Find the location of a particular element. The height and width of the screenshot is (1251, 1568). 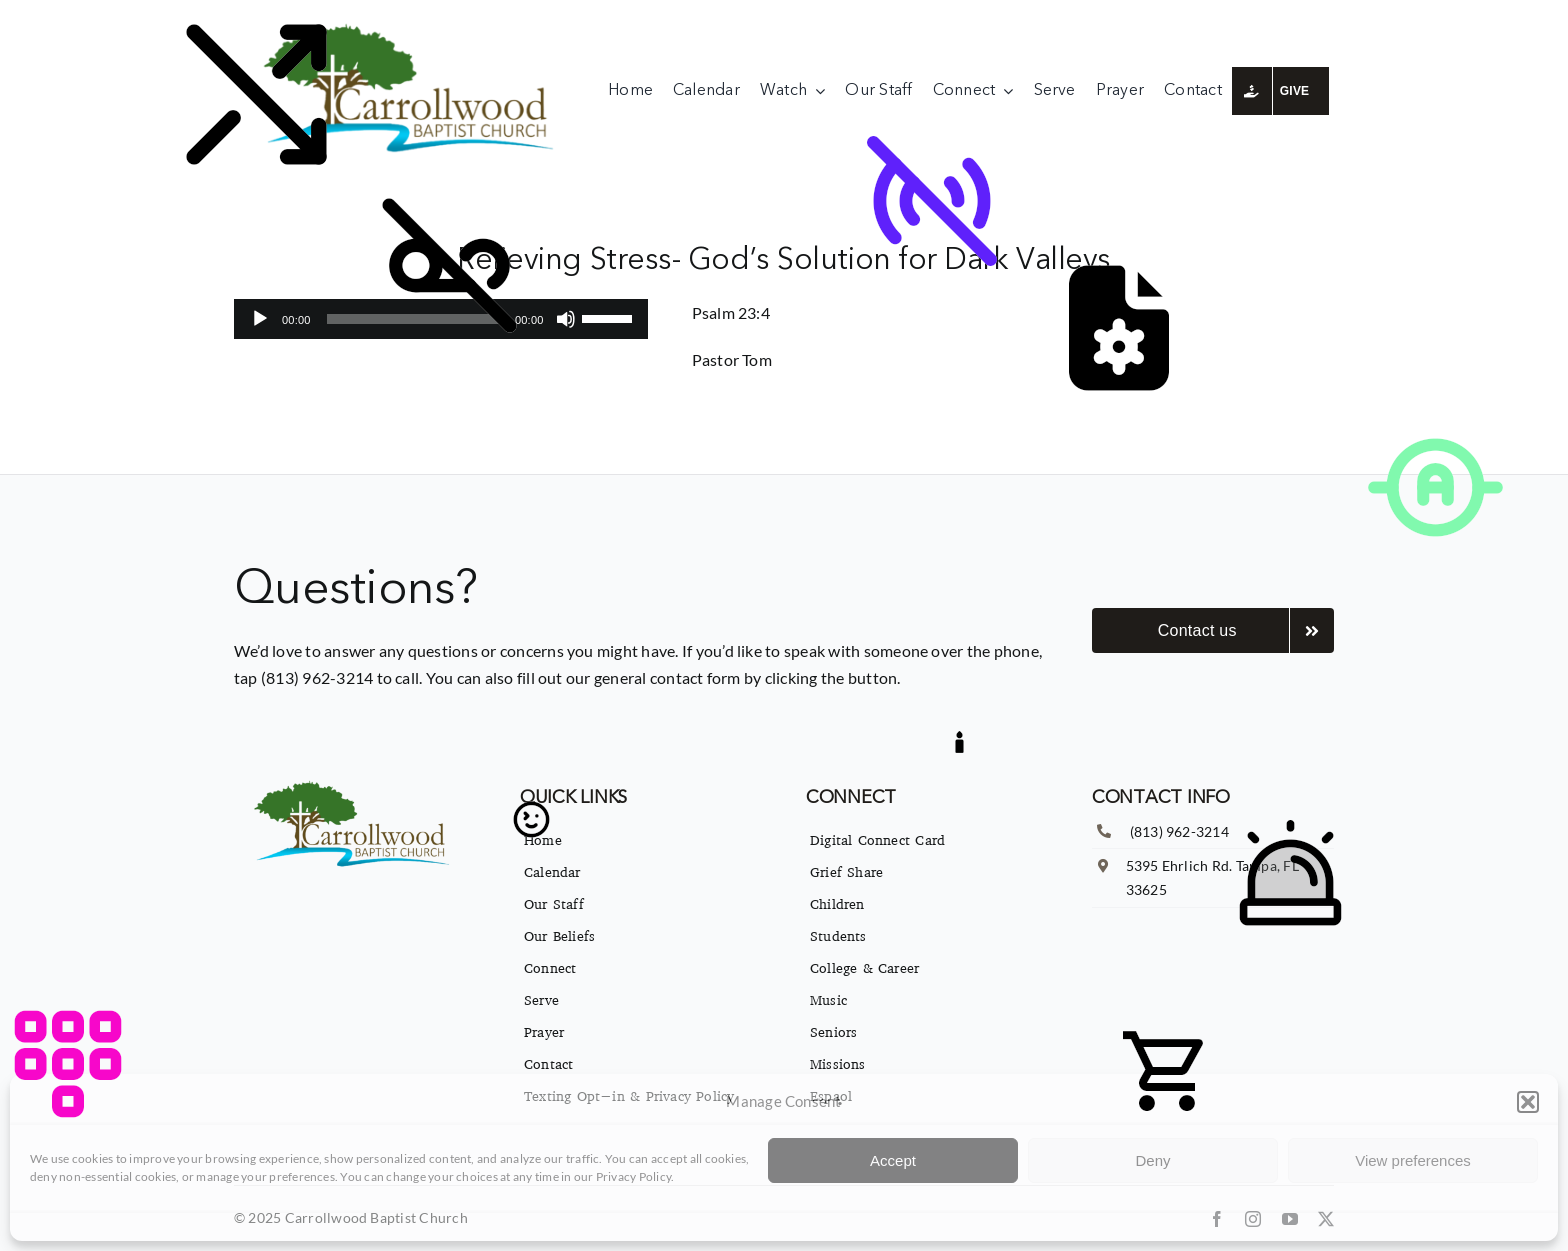

open the phone dialpad is located at coordinates (68, 1064).